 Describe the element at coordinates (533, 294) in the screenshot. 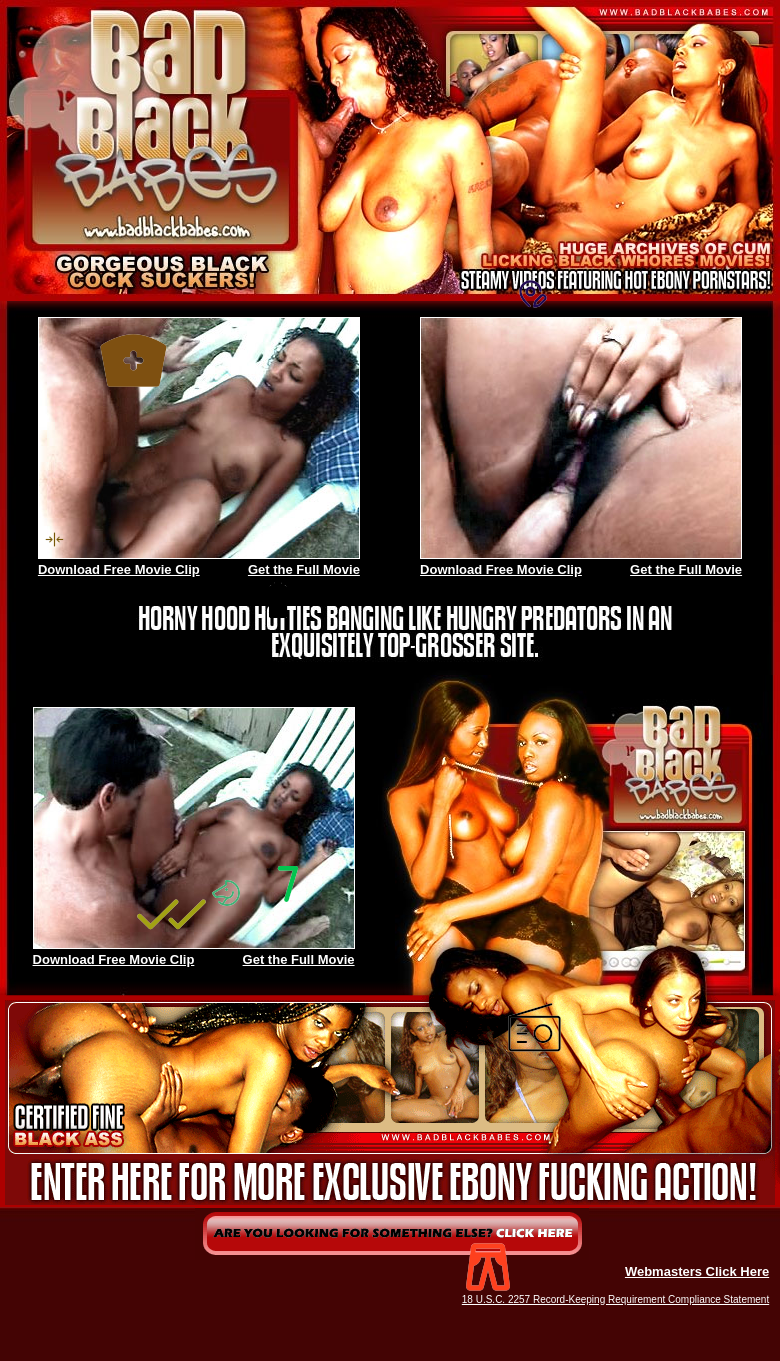

I see `edit a saved location` at that location.